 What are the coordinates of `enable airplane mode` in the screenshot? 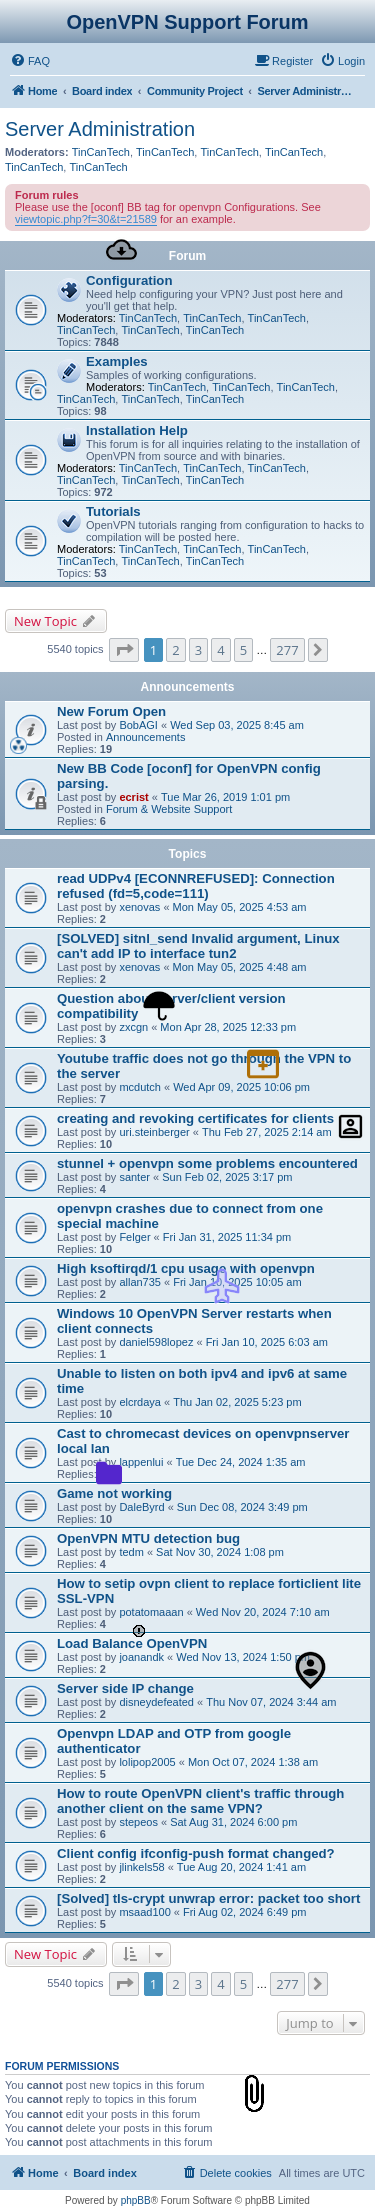 It's located at (222, 1286).